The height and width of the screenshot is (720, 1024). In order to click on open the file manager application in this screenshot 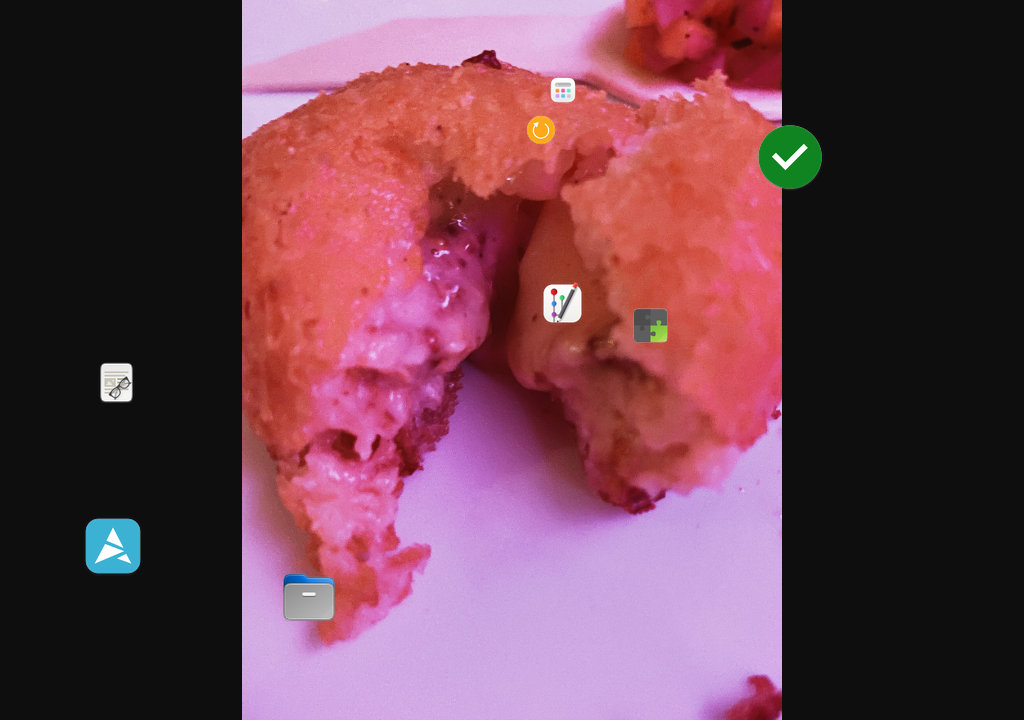, I will do `click(309, 597)`.